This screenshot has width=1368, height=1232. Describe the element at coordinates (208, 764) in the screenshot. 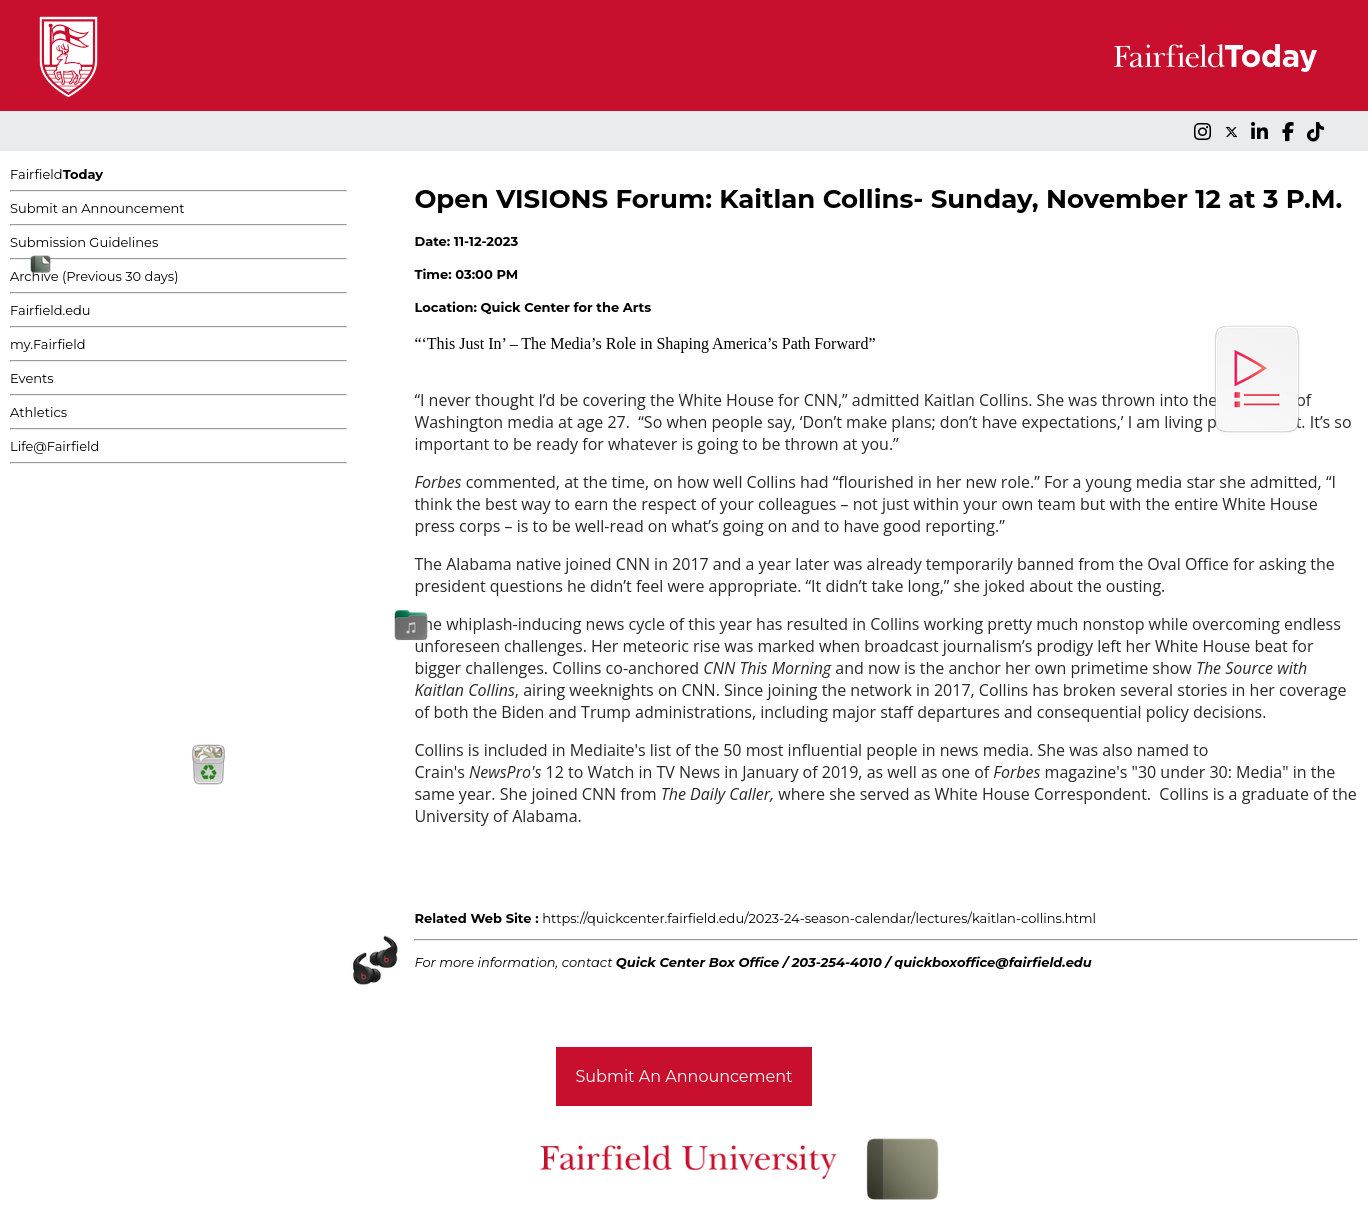

I see `indicates trash bin contains deleted items` at that location.